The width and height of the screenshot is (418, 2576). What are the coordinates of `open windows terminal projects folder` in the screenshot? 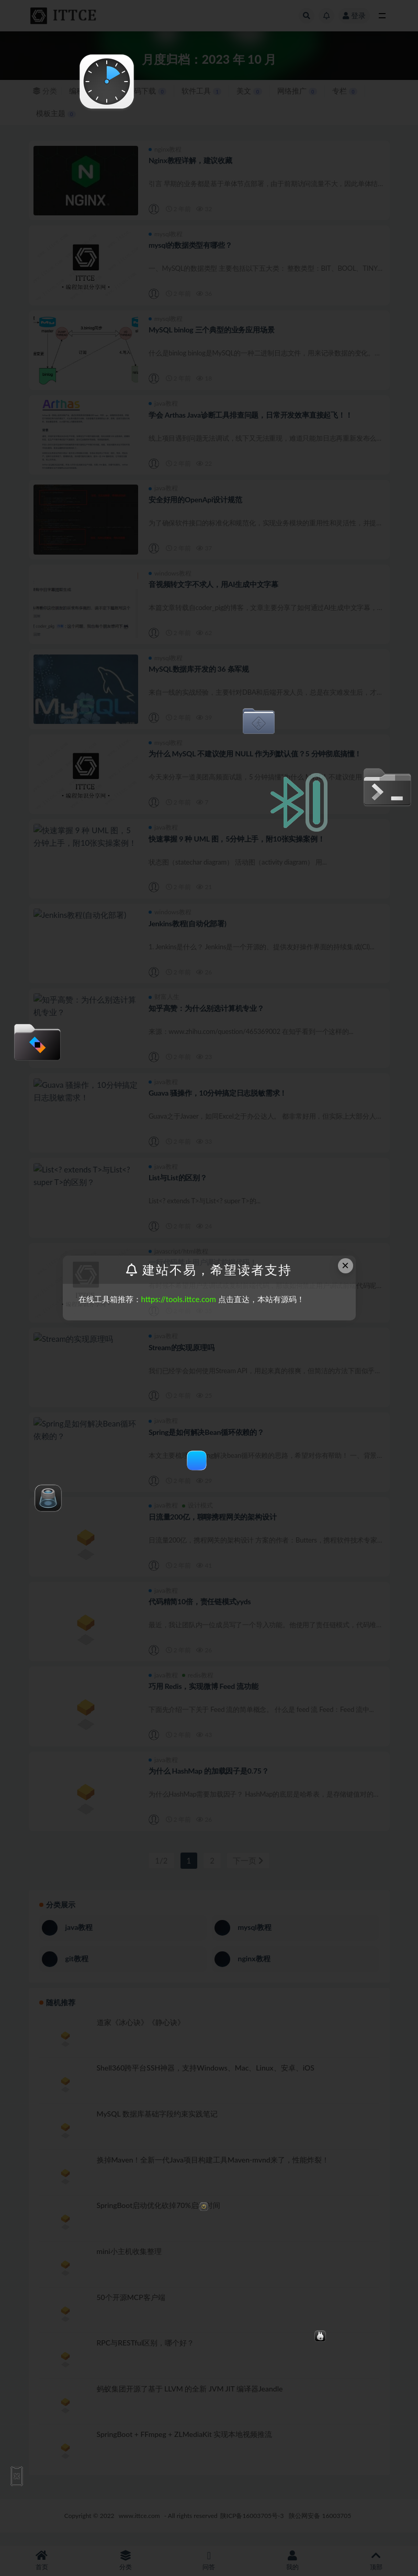 It's located at (387, 788).